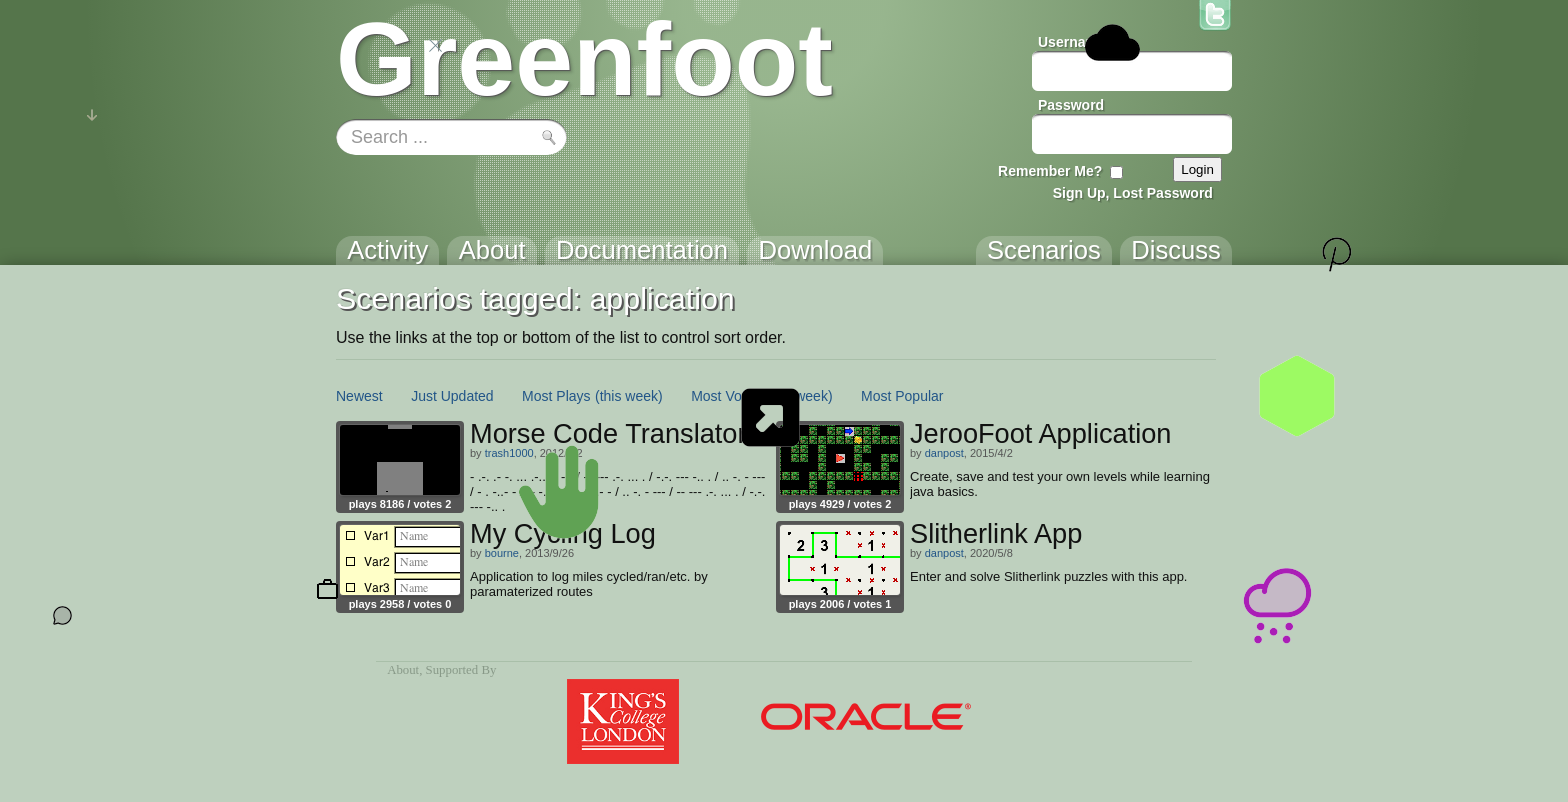 The image size is (1568, 802). Describe the element at coordinates (1112, 42) in the screenshot. I see `indicates cloudy weather conditions` at that location.